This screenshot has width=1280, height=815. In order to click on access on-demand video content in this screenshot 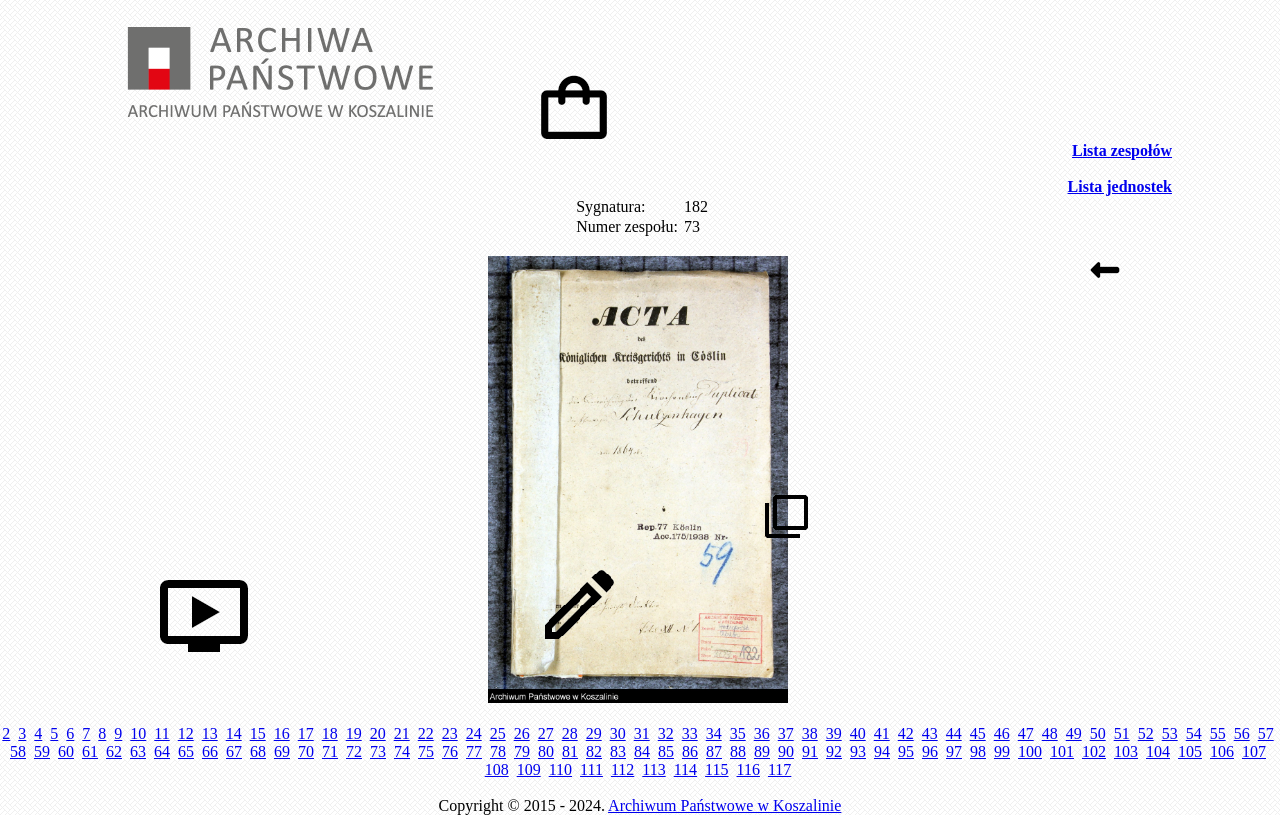, I will do `click(204, 616)`.